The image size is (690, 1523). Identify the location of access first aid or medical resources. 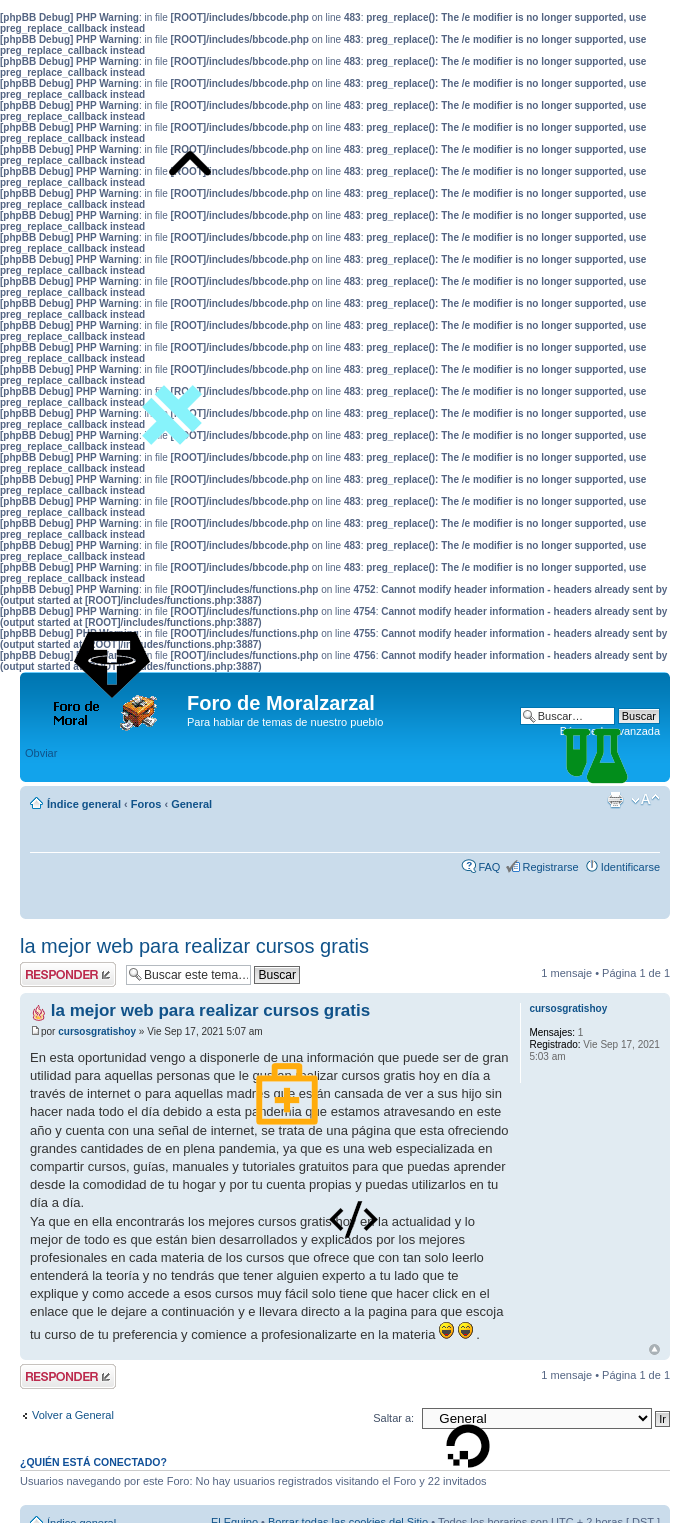
(287, 1097).